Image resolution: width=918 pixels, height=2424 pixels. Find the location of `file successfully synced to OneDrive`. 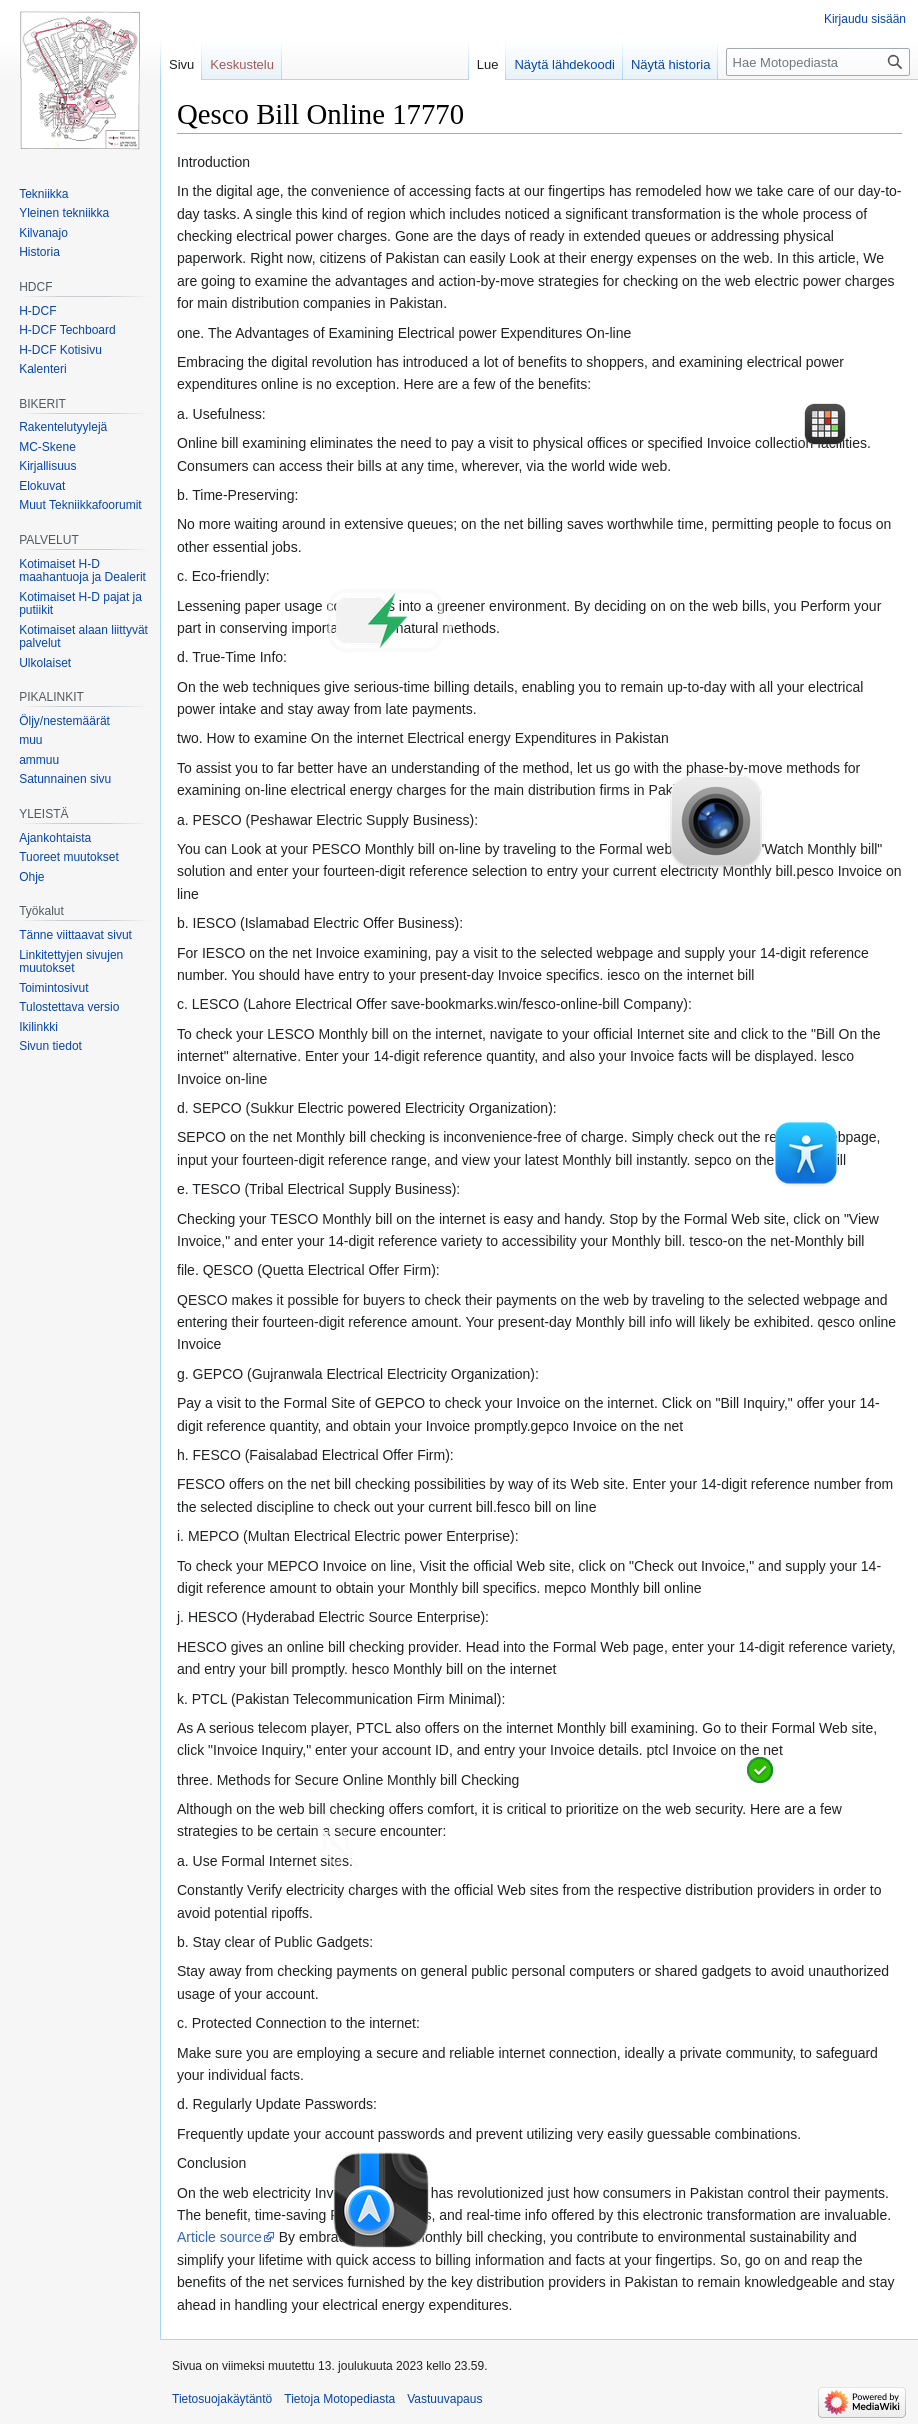

file successfully synced to OneDrive is located at coordinates (760, 1770).